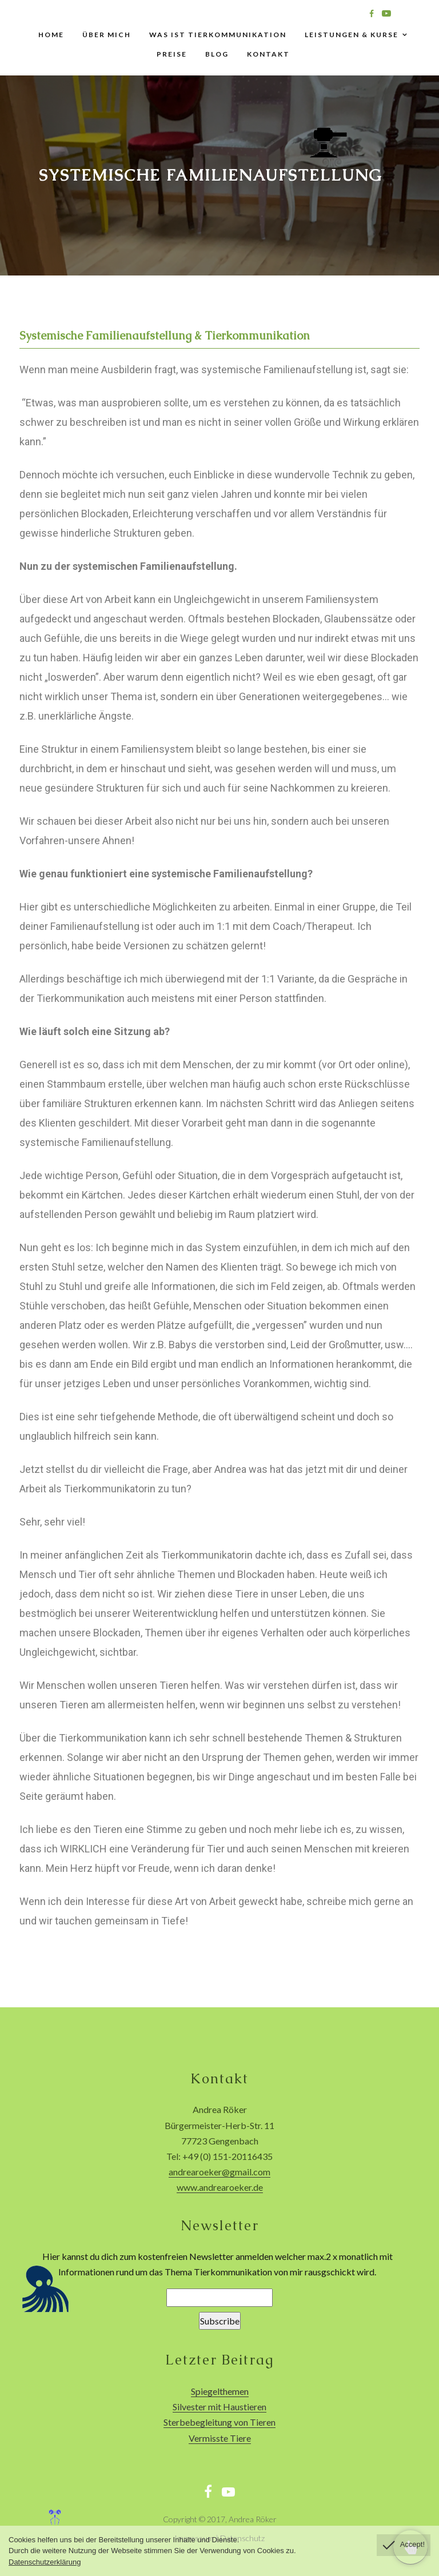  I want to click on deploy nano-bot units, so click(55, 2517).